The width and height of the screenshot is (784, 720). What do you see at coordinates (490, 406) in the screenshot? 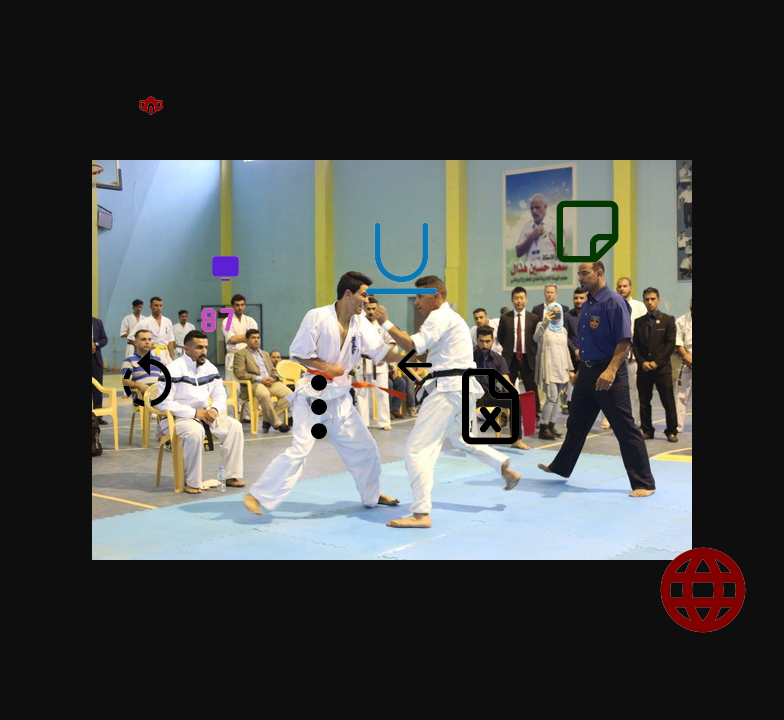
I see `open or view an excel spreadsheet` at bounding box center [490, 406].